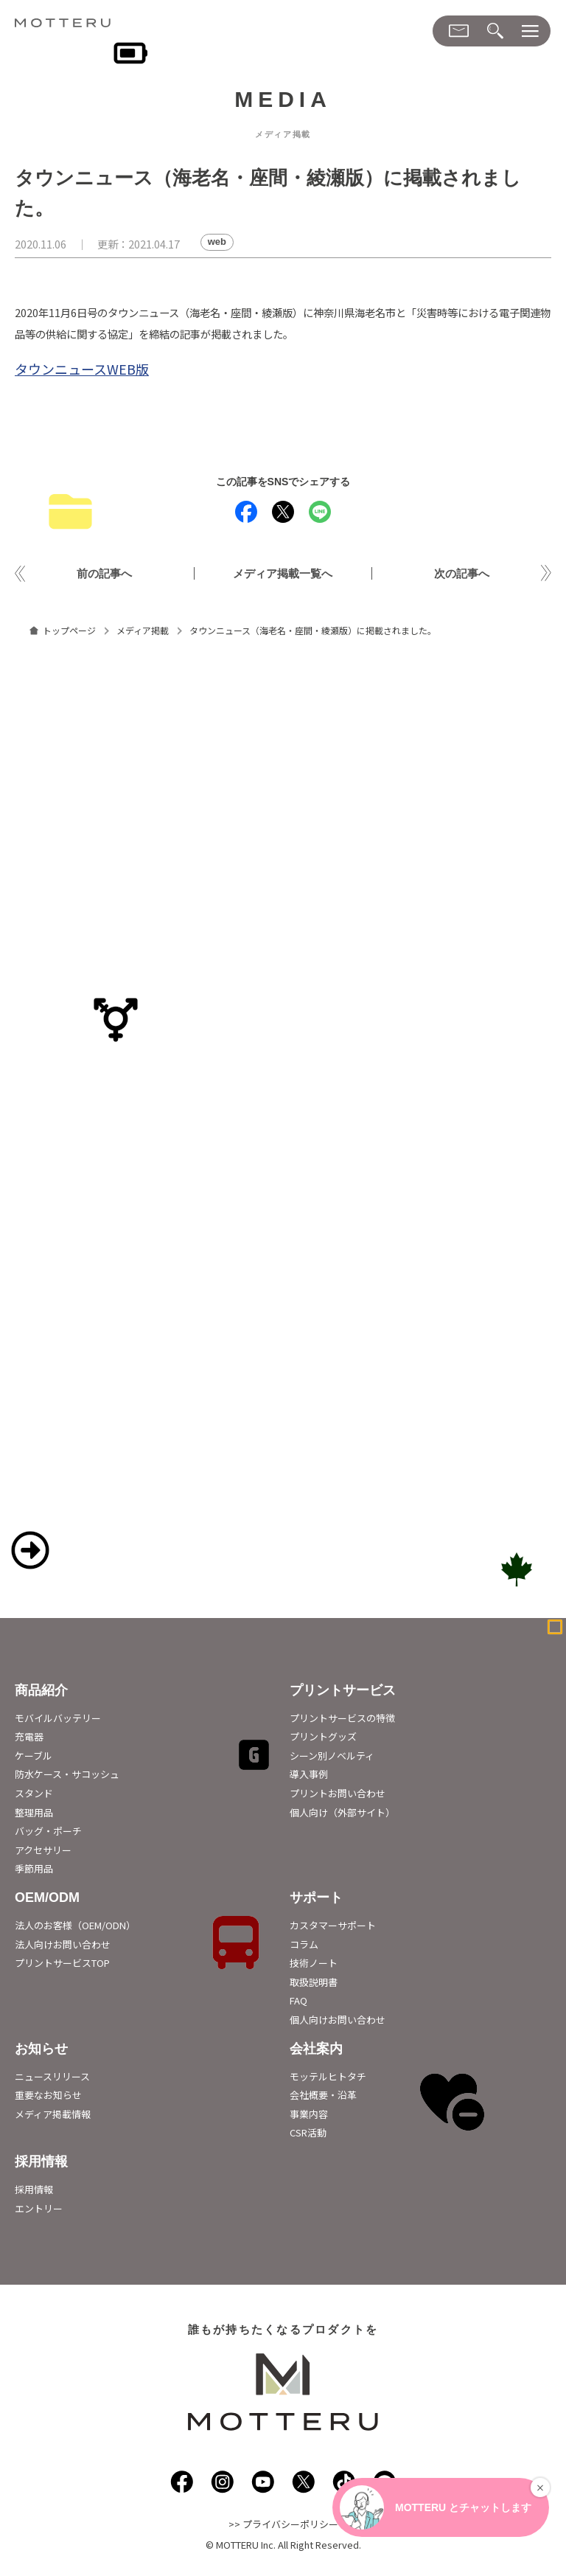 The width and height of the screenshot is (566, 2576). Describe the element at coordinates (116, 1020) in the screenshot. I see `indicates transgender or gender-diverse identity` at that location.